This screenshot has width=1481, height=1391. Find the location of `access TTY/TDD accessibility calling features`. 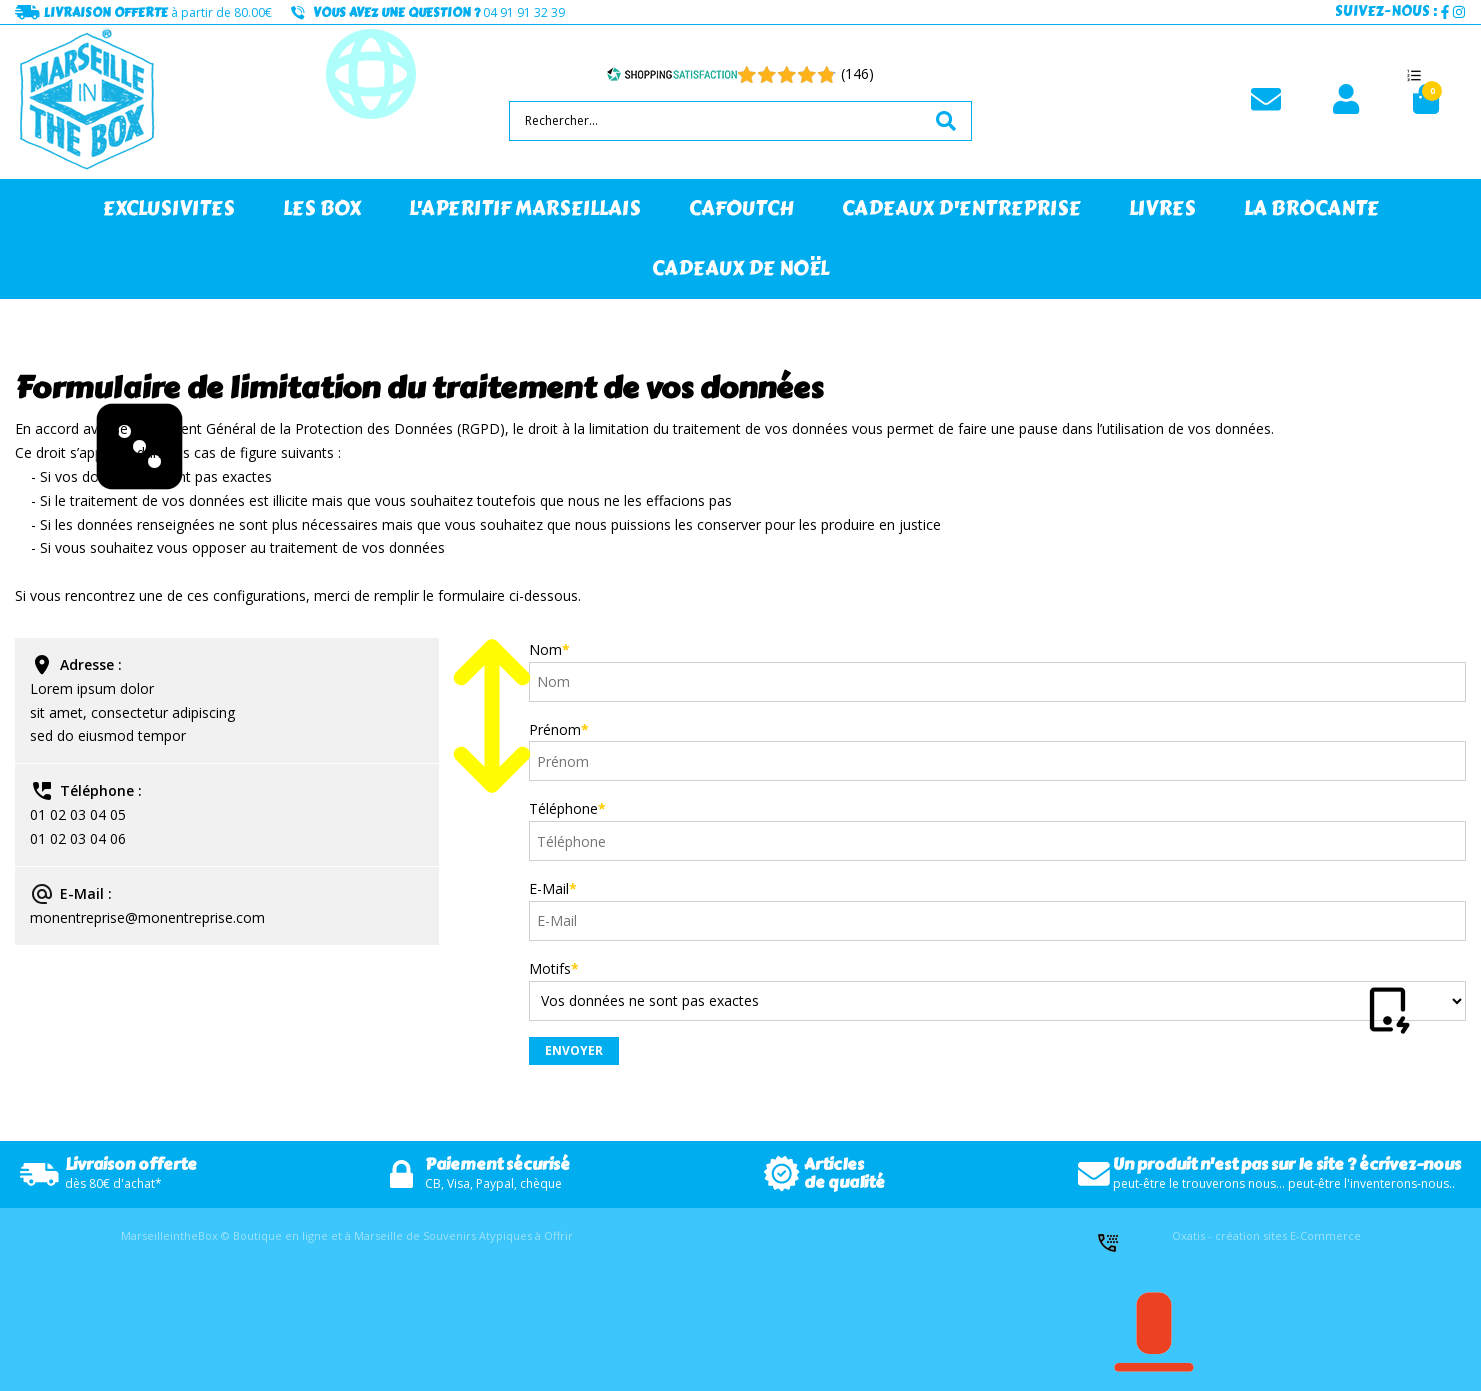

access TTY/TDD accessibility calling features is located at coordinates (1108, 1243).